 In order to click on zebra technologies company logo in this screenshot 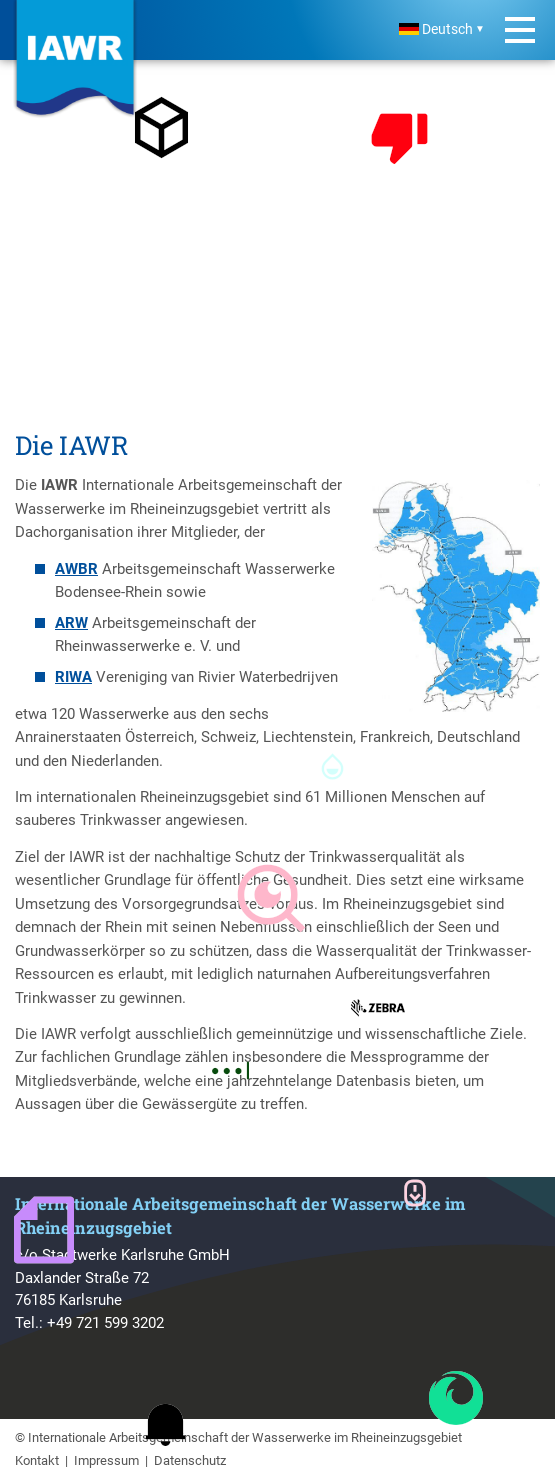, I will do `click(378, 1008)`.